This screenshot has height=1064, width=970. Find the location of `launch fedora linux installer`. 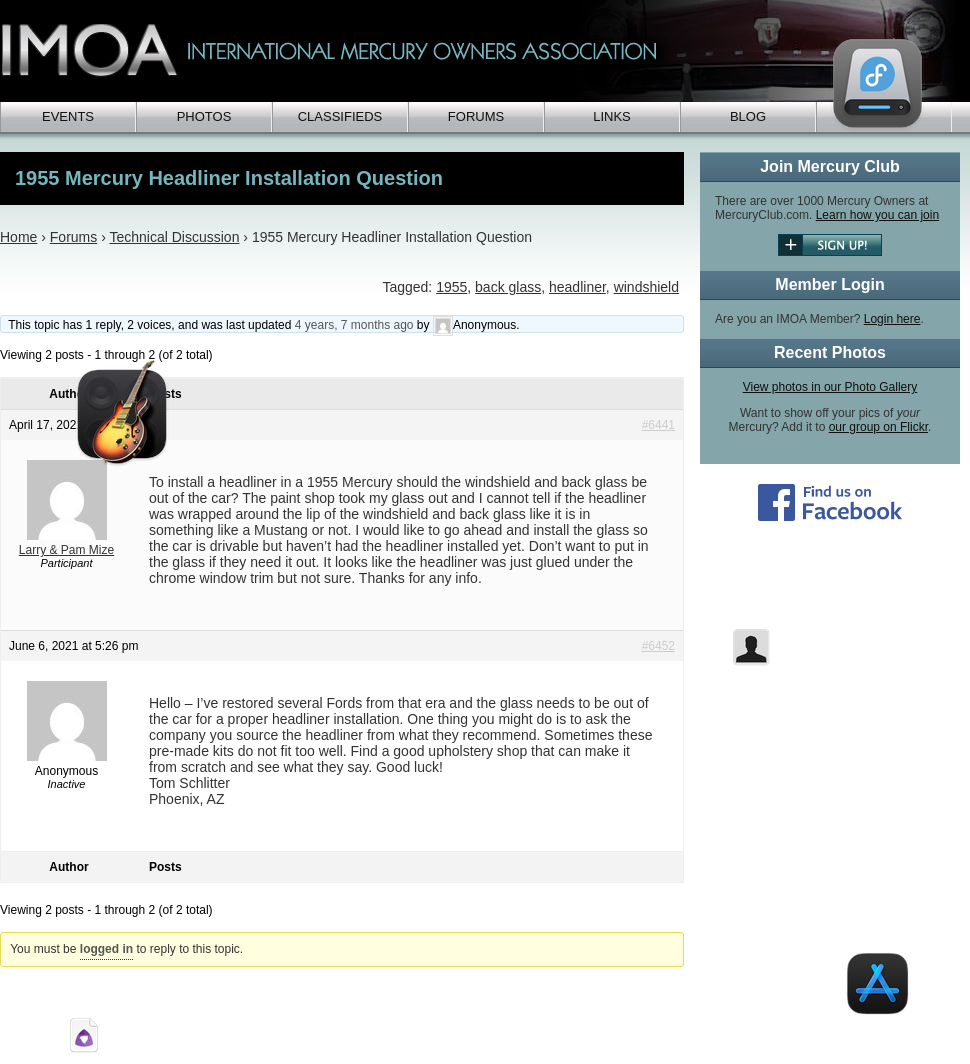

launch fedora linux installer is located at coordinates (877, 83).